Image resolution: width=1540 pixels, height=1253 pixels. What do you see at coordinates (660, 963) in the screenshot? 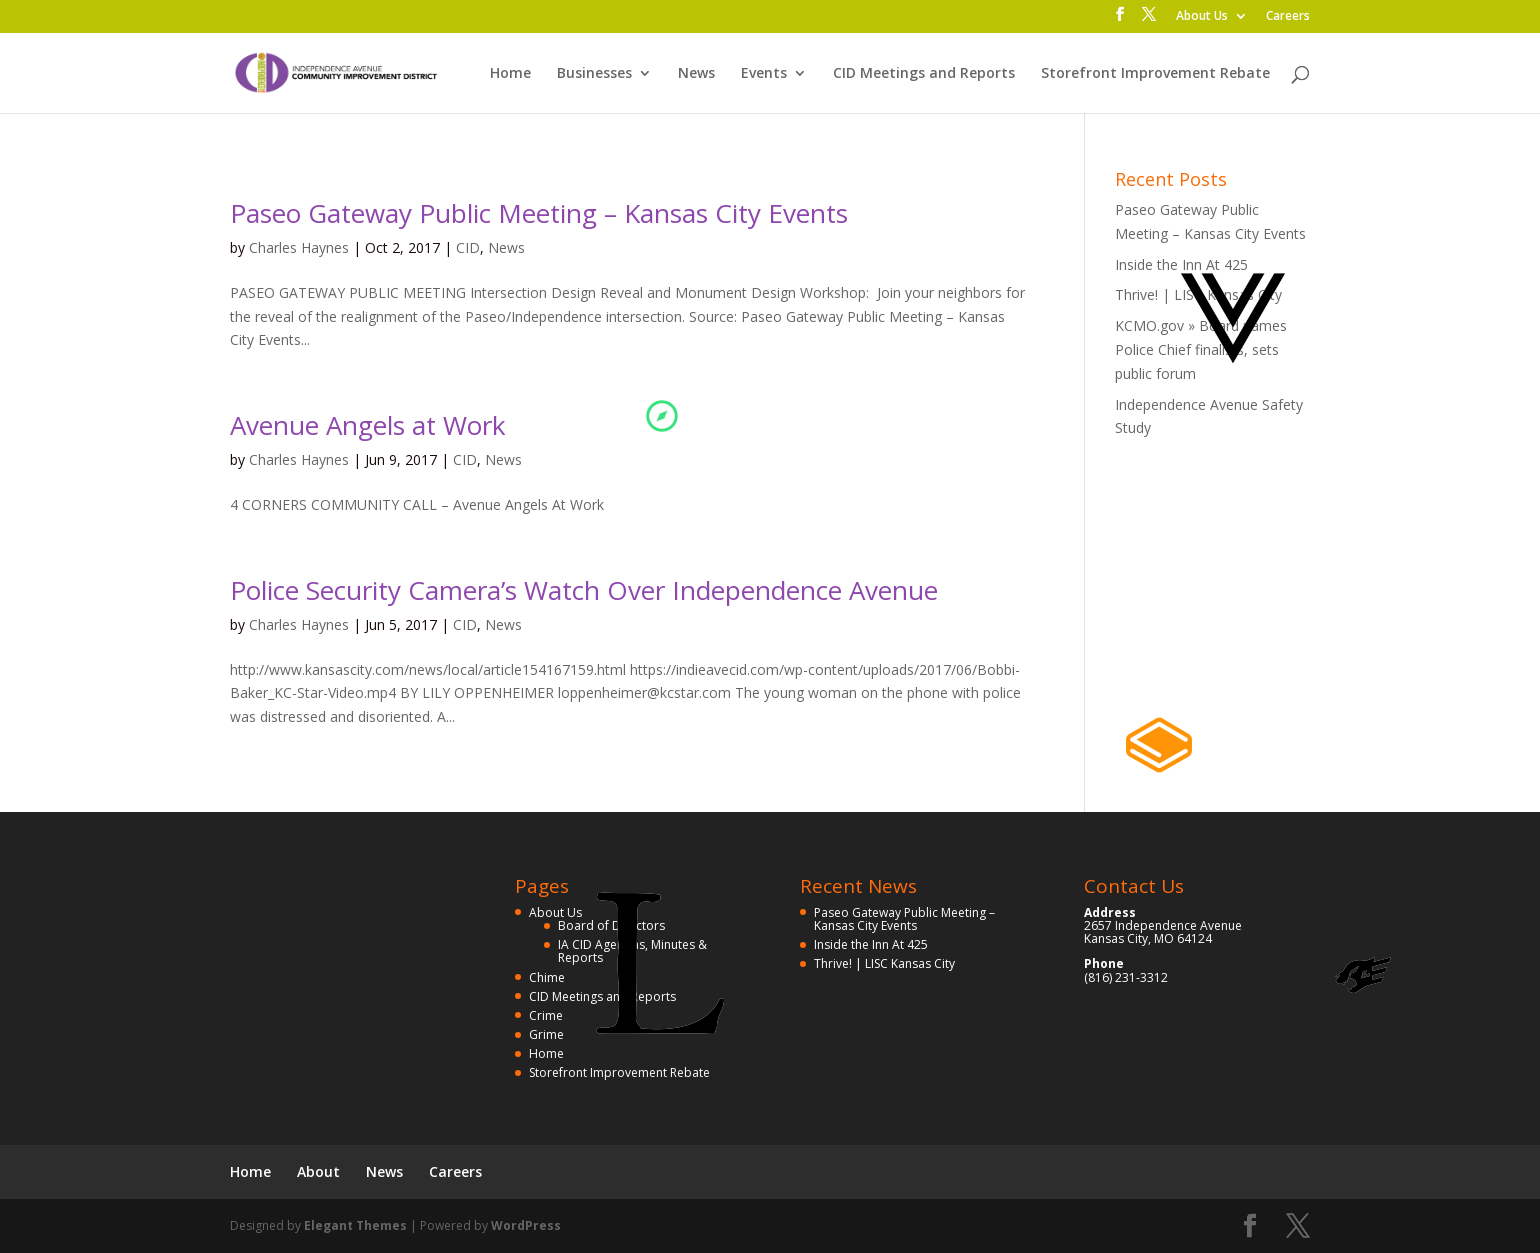
I see `lerna monorepo tool branding` at bounding box center [660, 963].